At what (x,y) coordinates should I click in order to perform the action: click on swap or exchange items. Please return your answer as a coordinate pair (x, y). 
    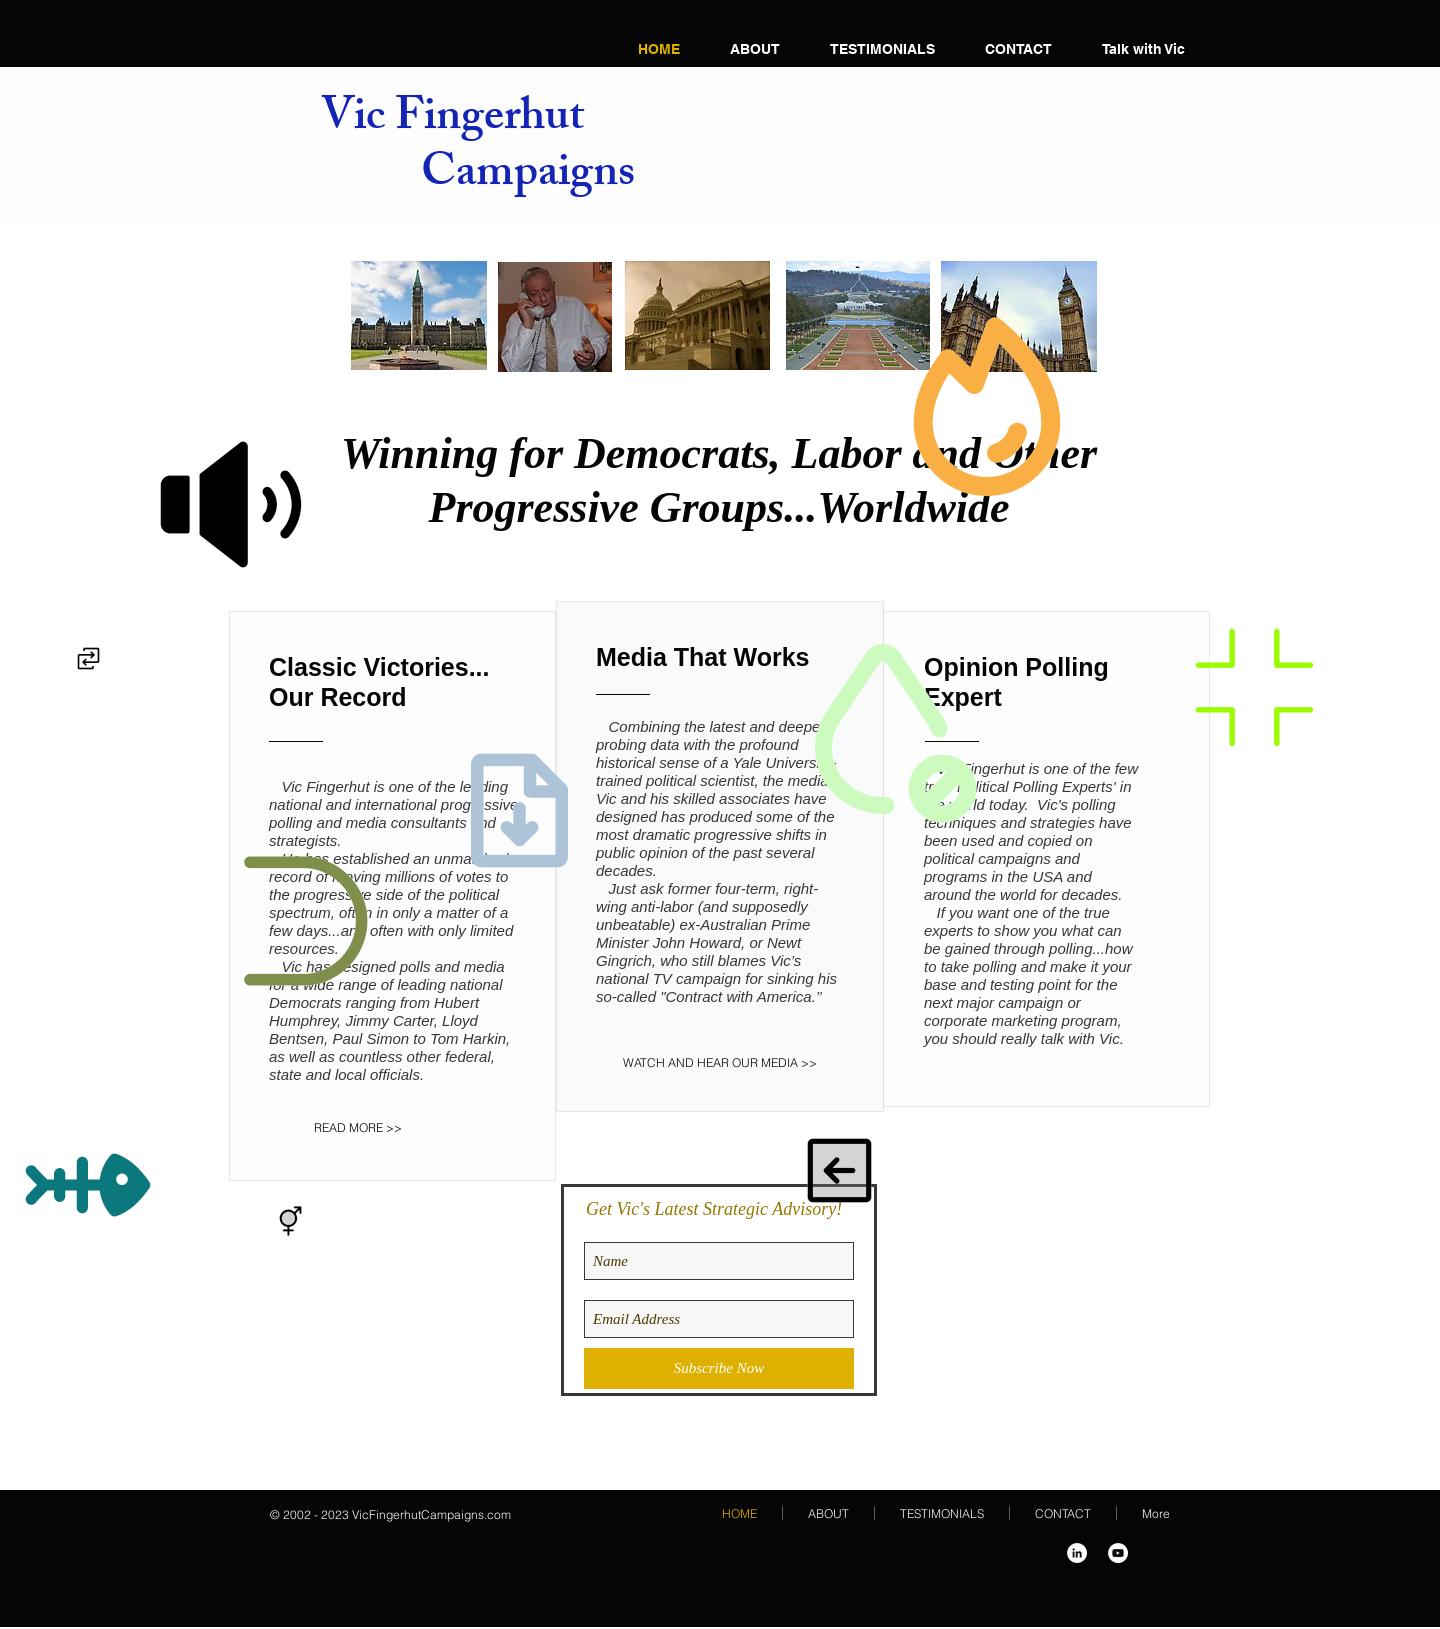
    Looking at the image, I should click on (88, 658).